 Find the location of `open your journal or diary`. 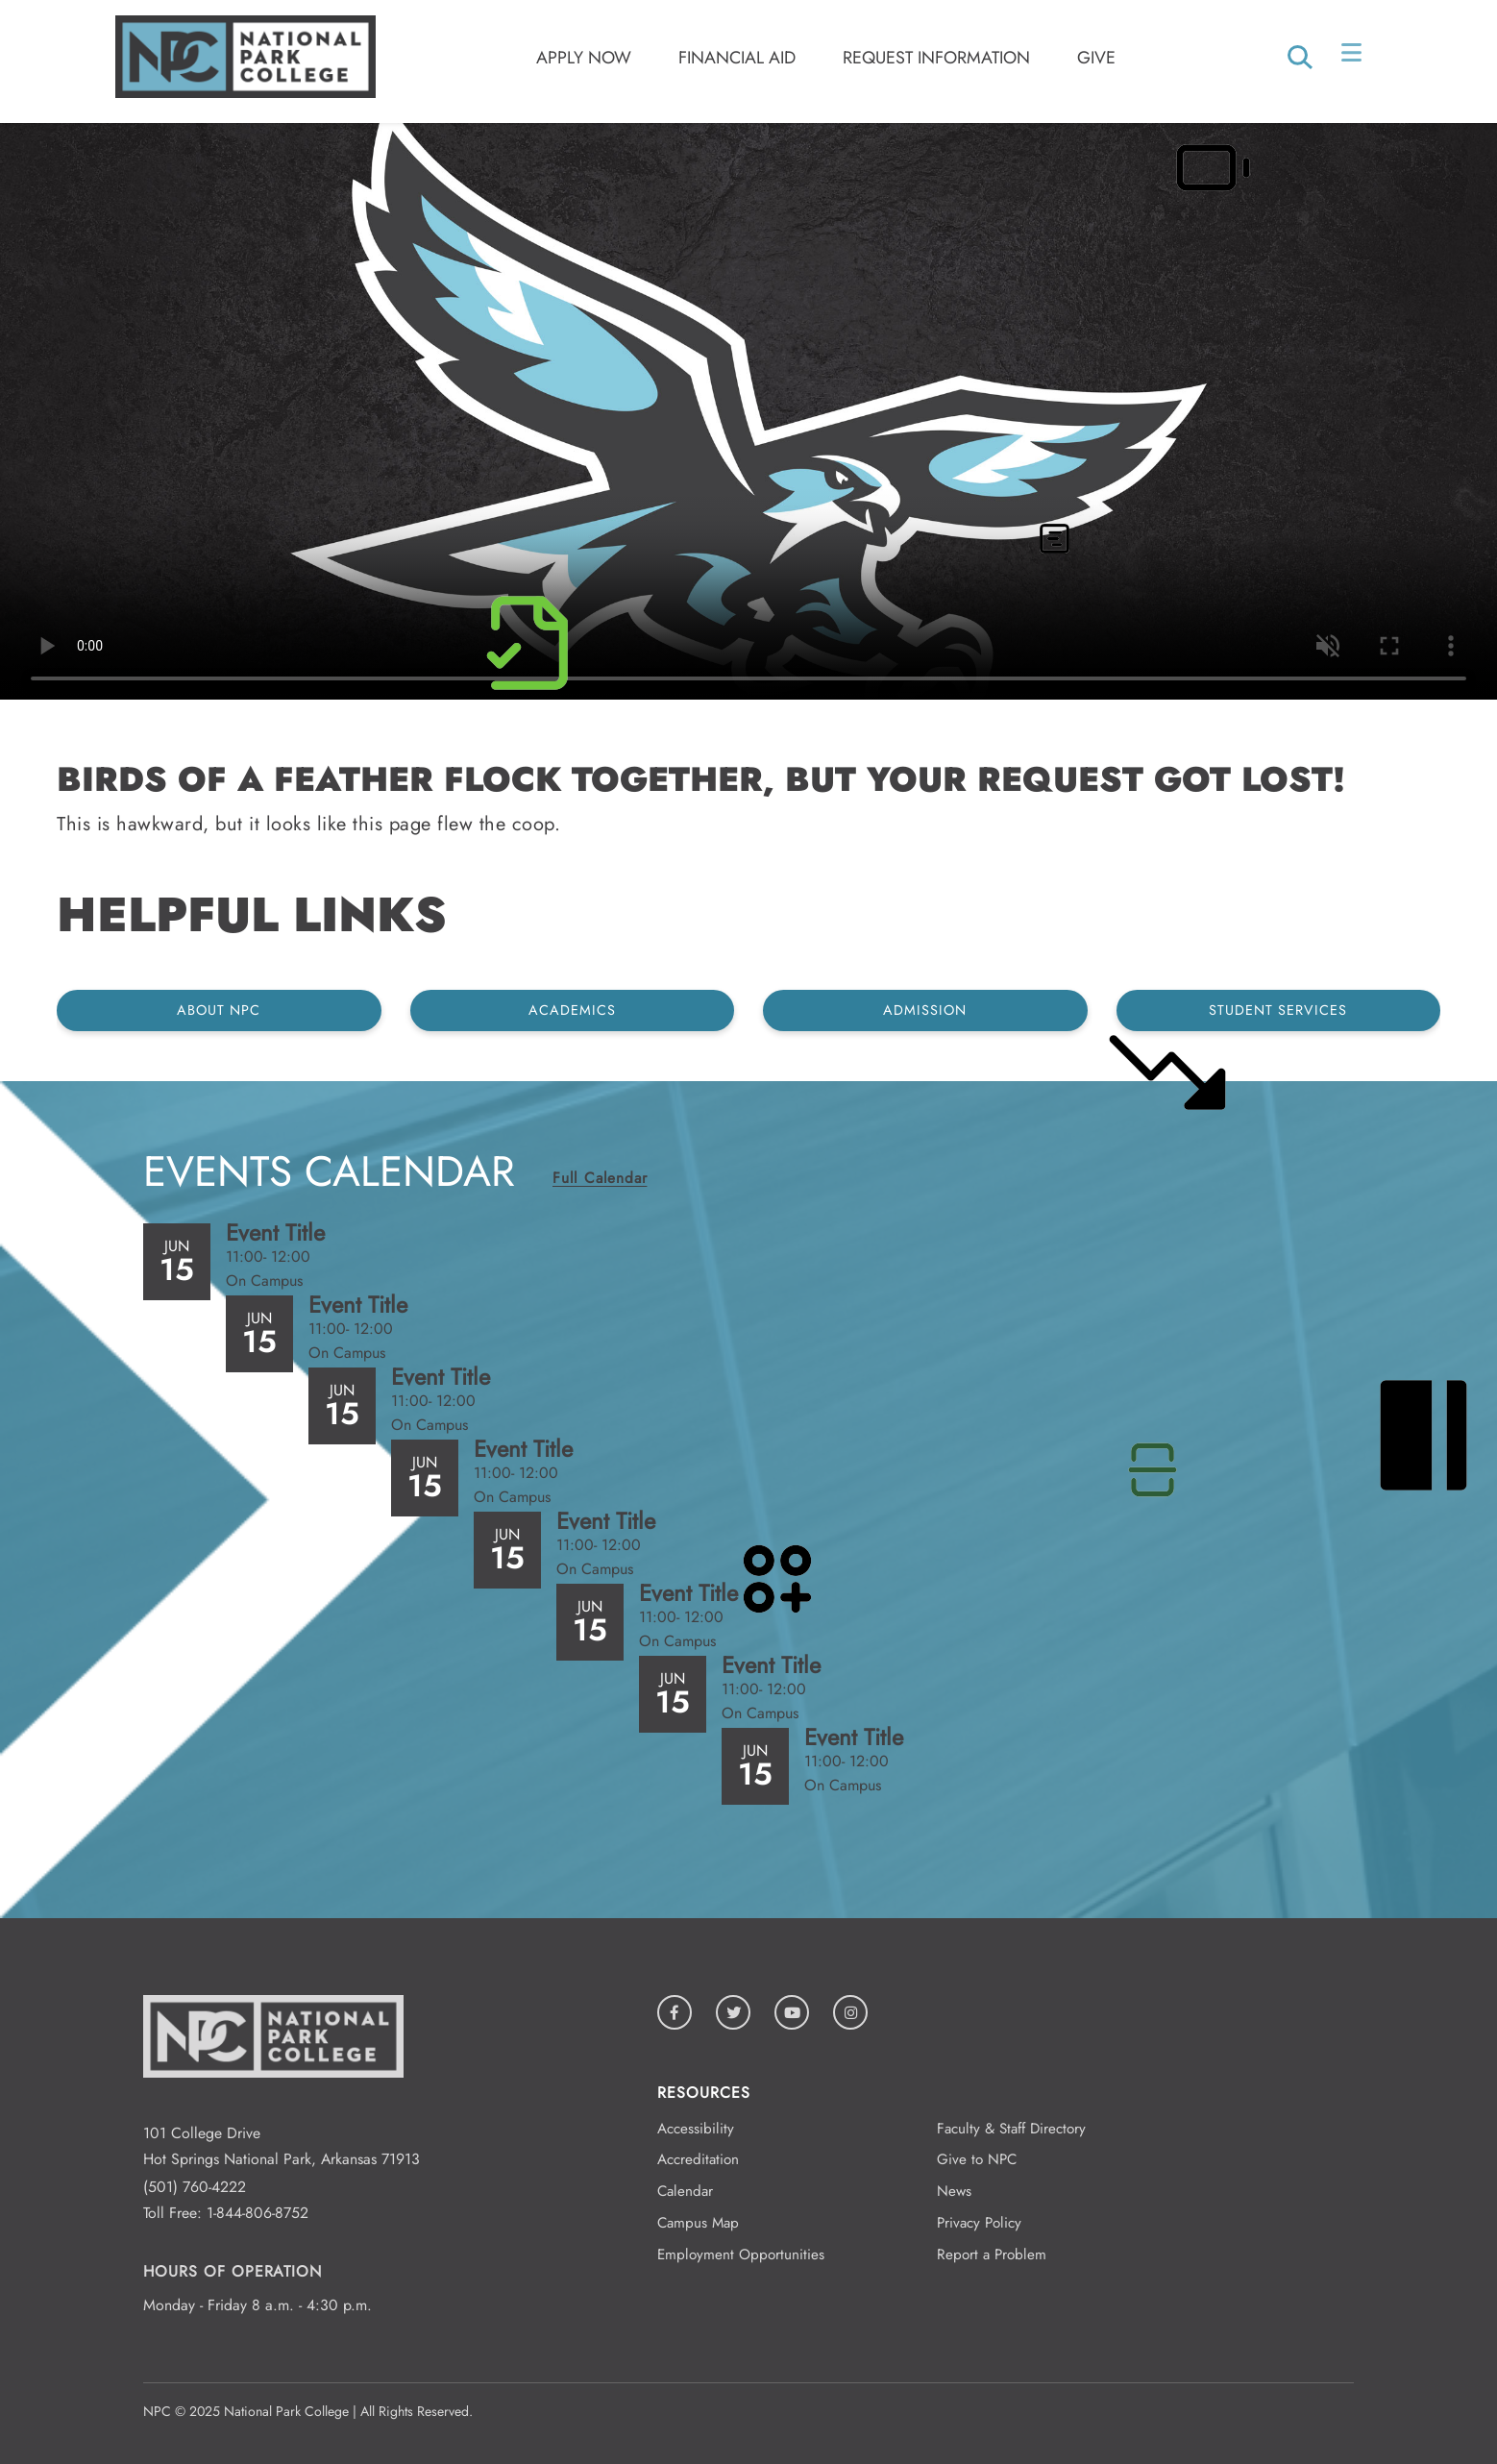

open your journal or diary is located at coordinates (1423, 1435).